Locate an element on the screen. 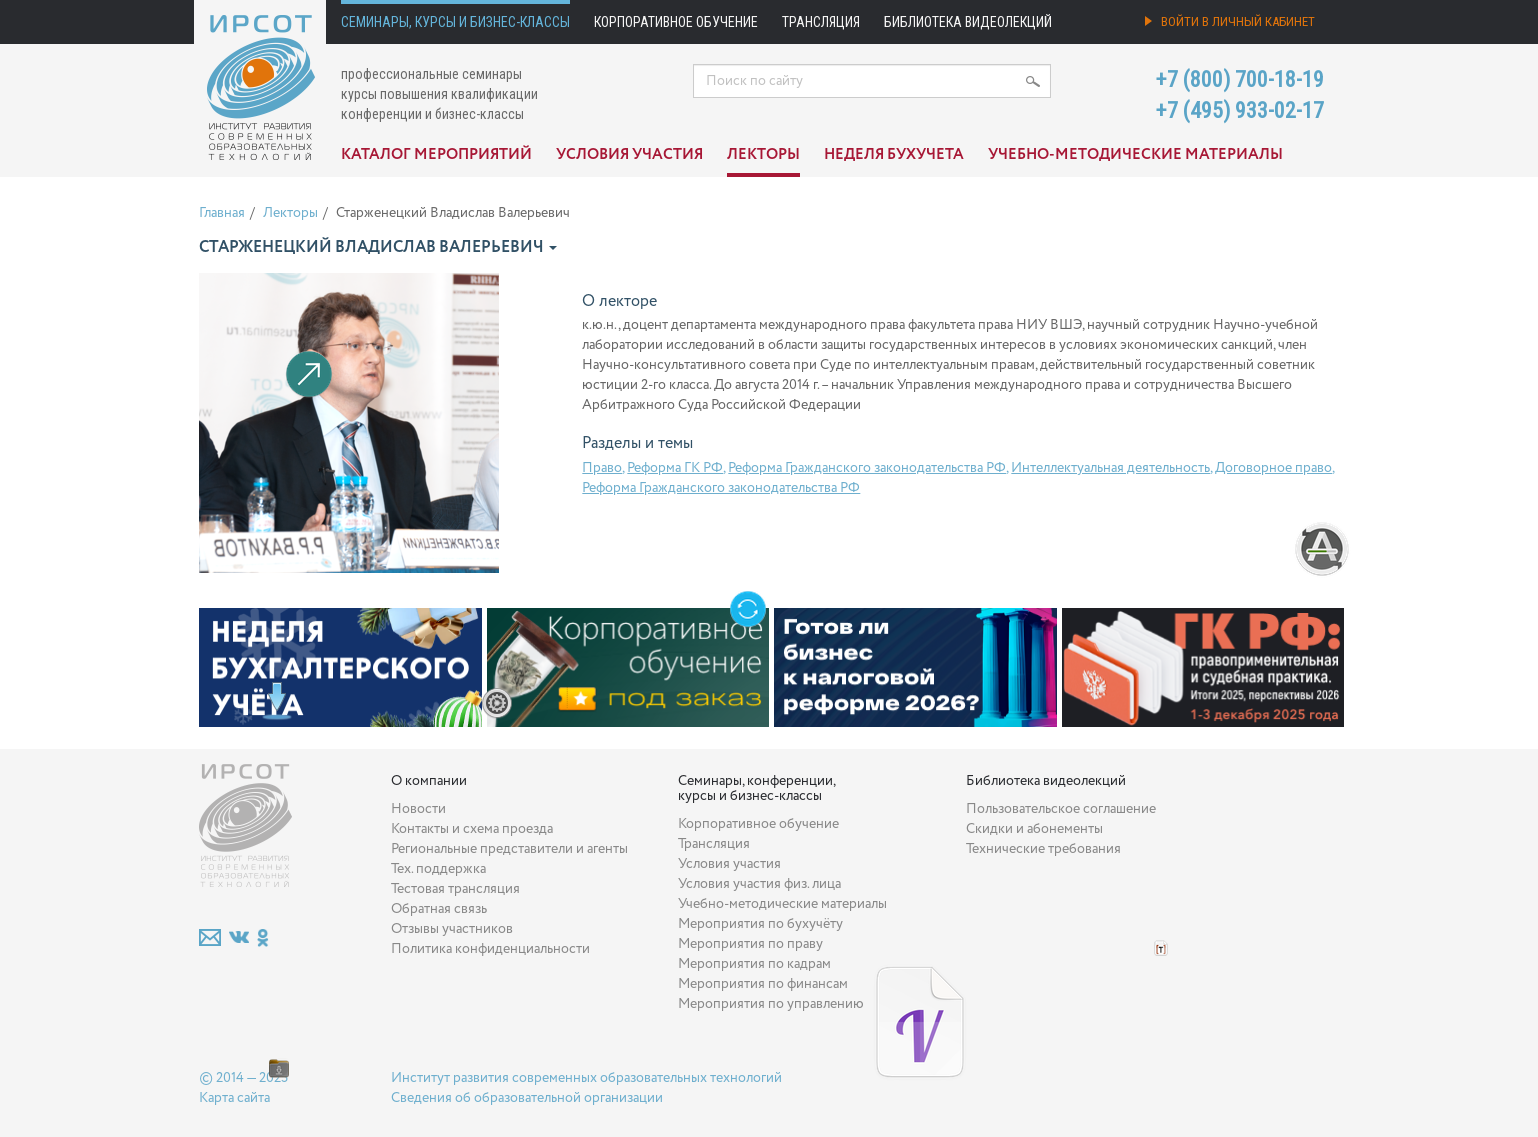  open the software update manager is located at coordinates (1322, 549).